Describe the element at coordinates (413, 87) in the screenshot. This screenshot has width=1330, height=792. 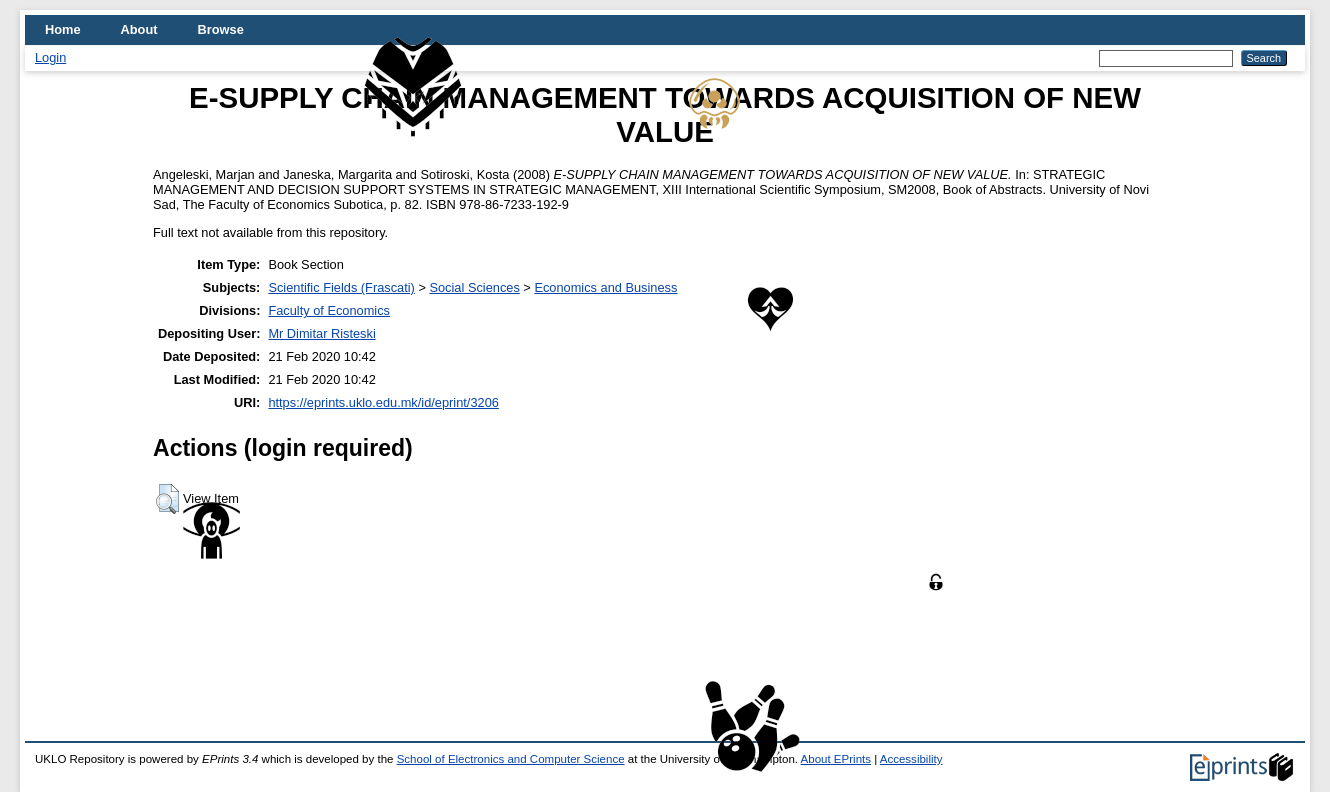
I see `select poncho clothing item` at that location.